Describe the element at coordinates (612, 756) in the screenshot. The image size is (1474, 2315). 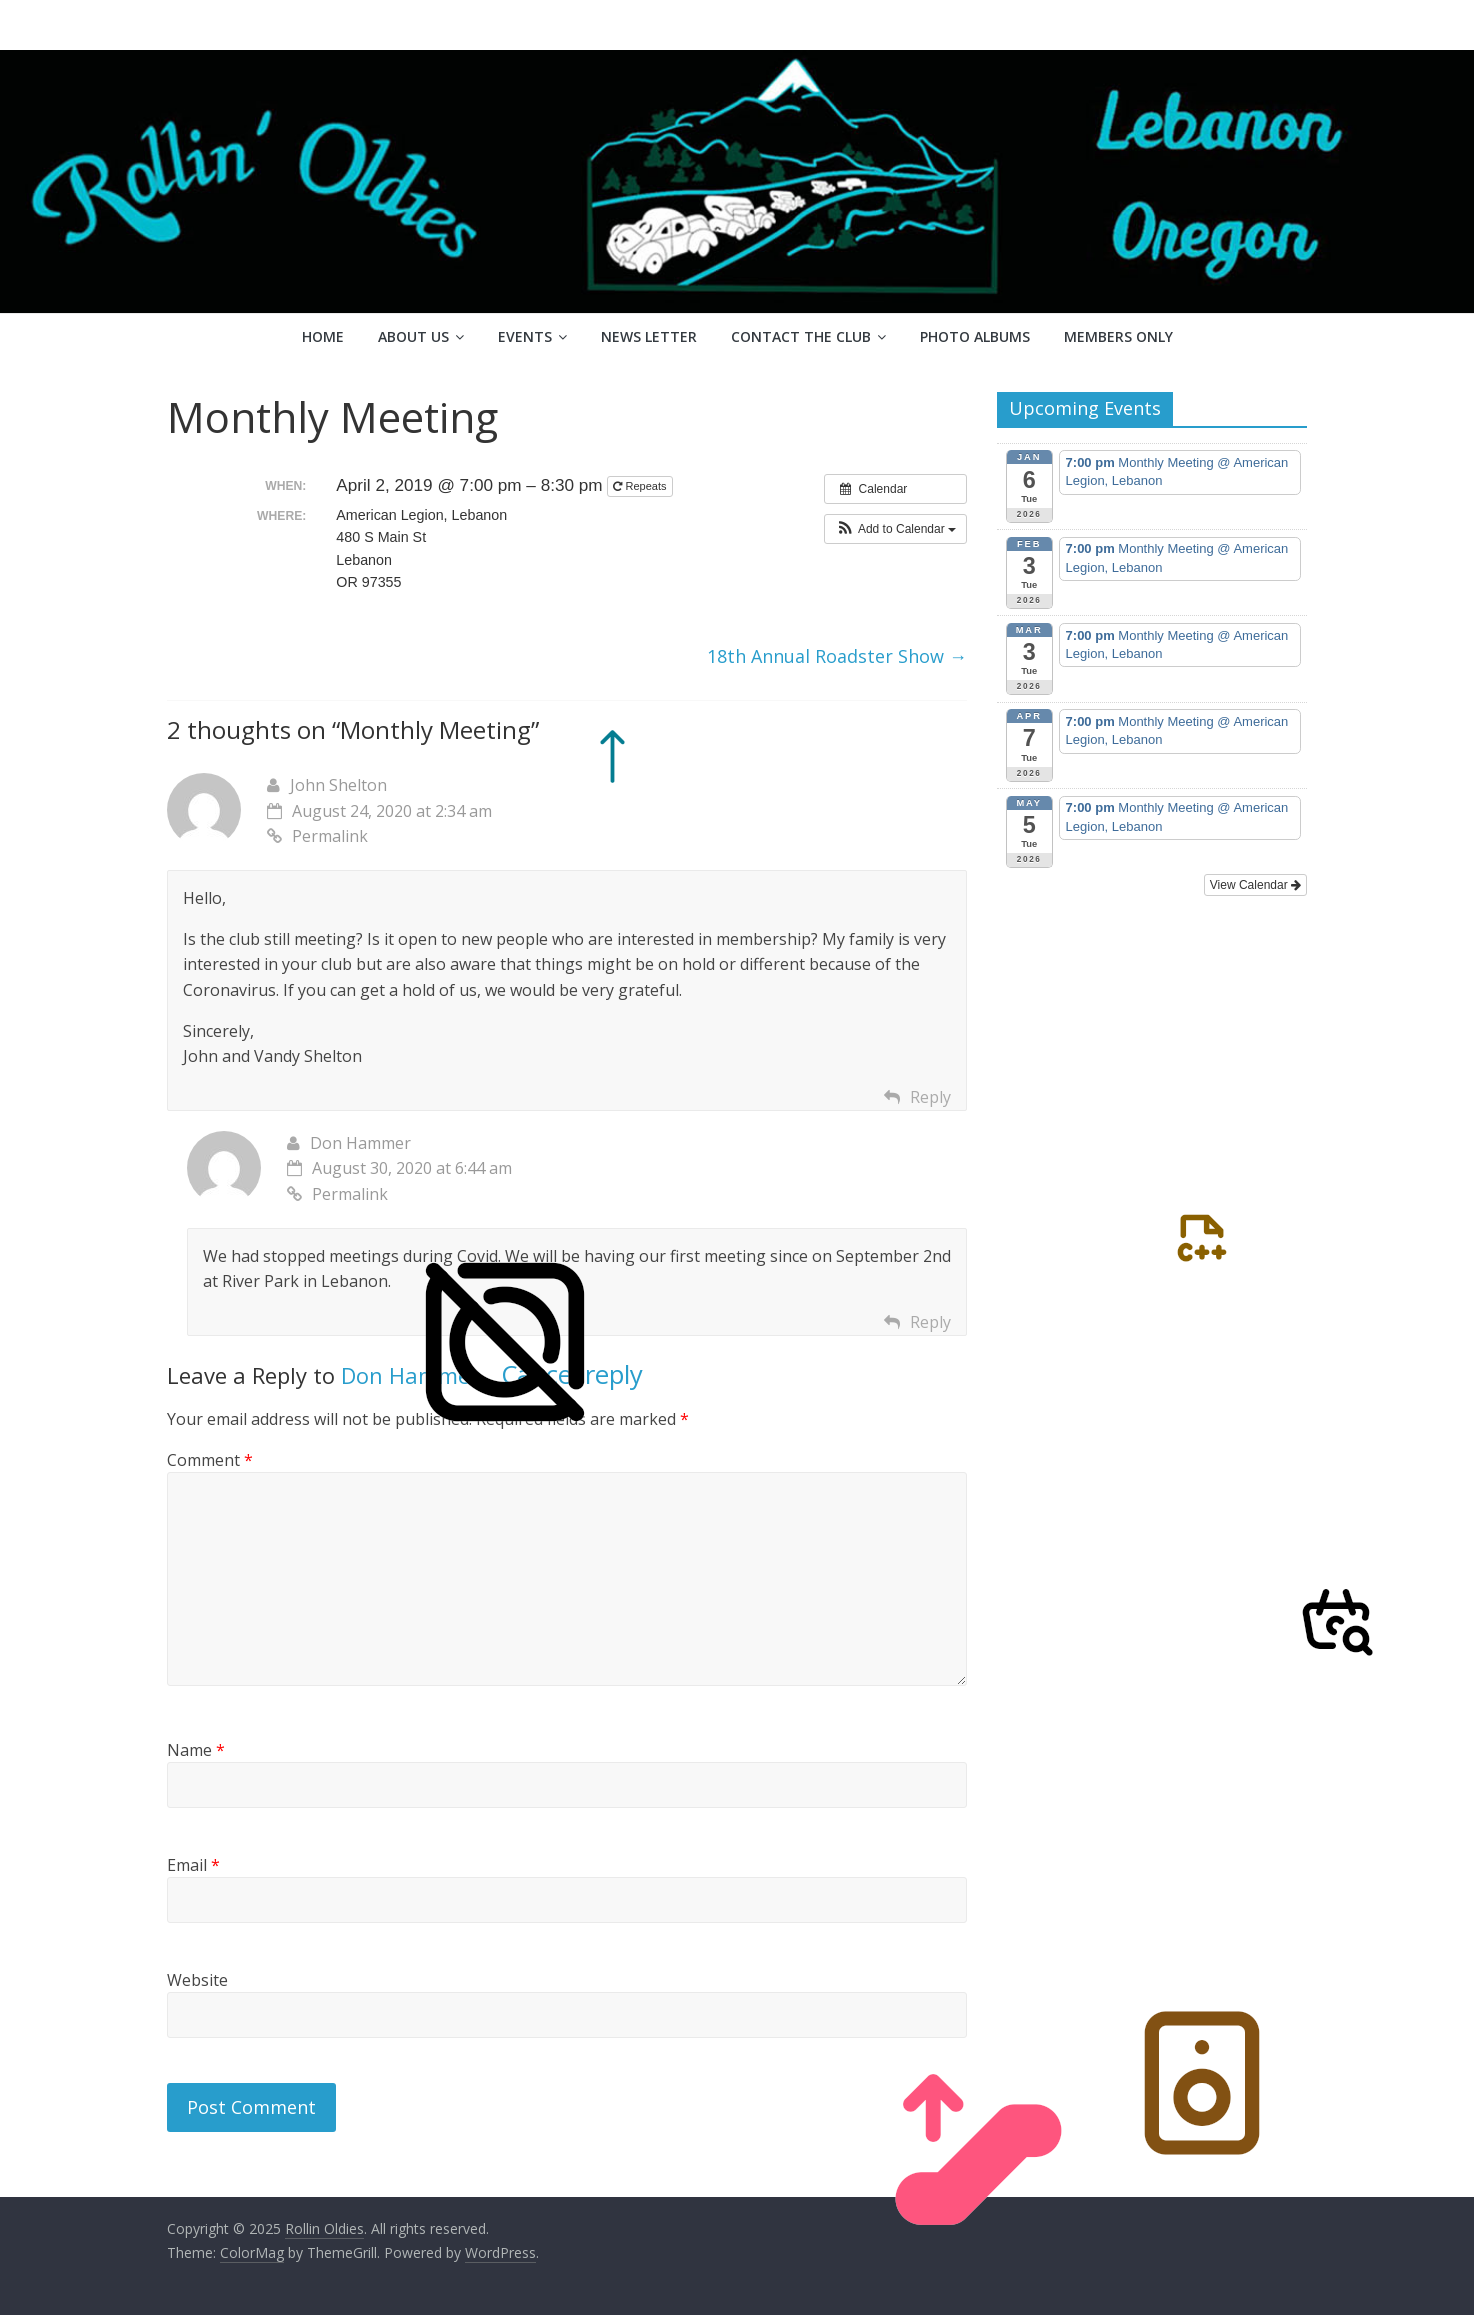
I see `scroll to top of page` at that location.